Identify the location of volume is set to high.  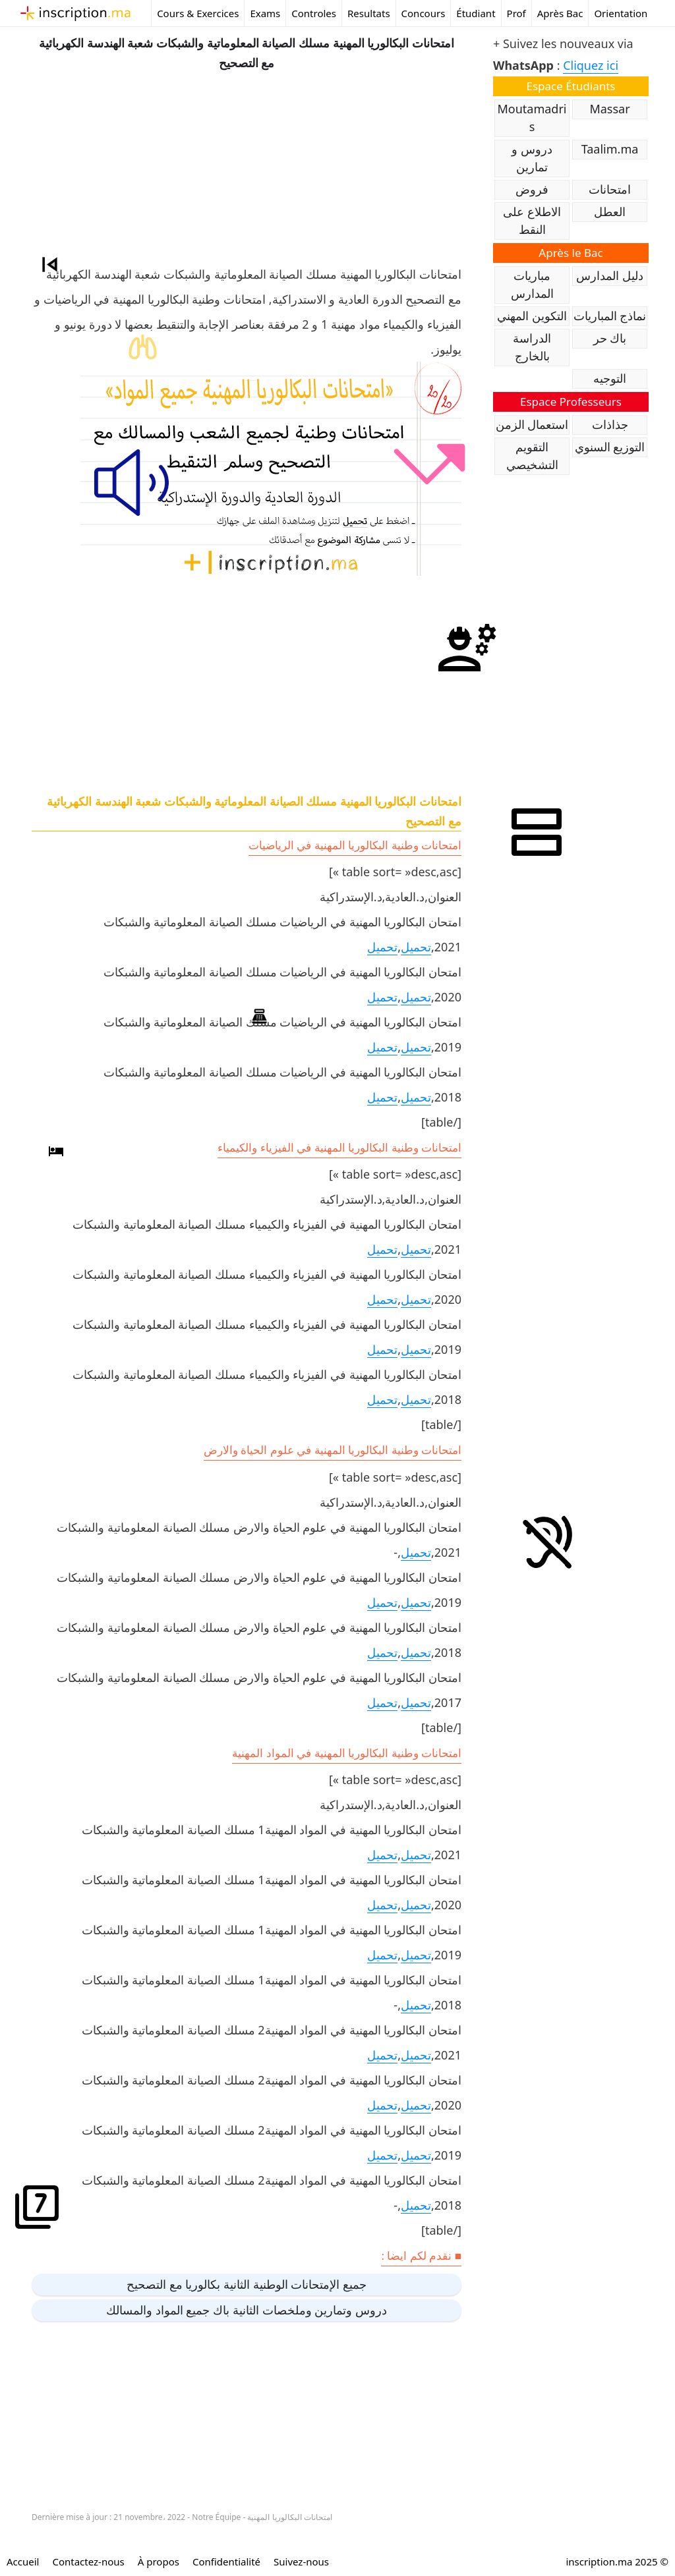
(130, 482).